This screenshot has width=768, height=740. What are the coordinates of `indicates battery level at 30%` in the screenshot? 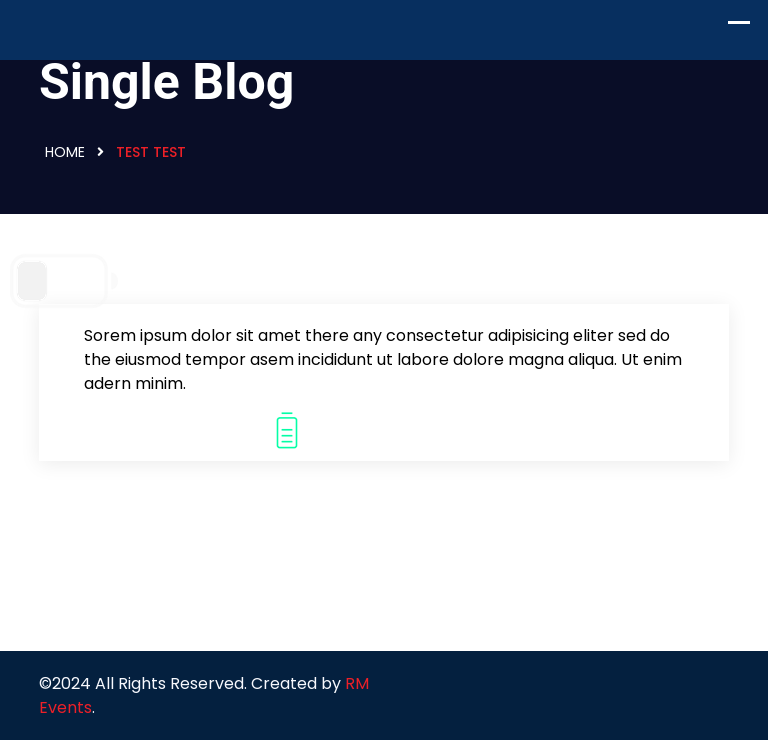 It's located at (64, 281).